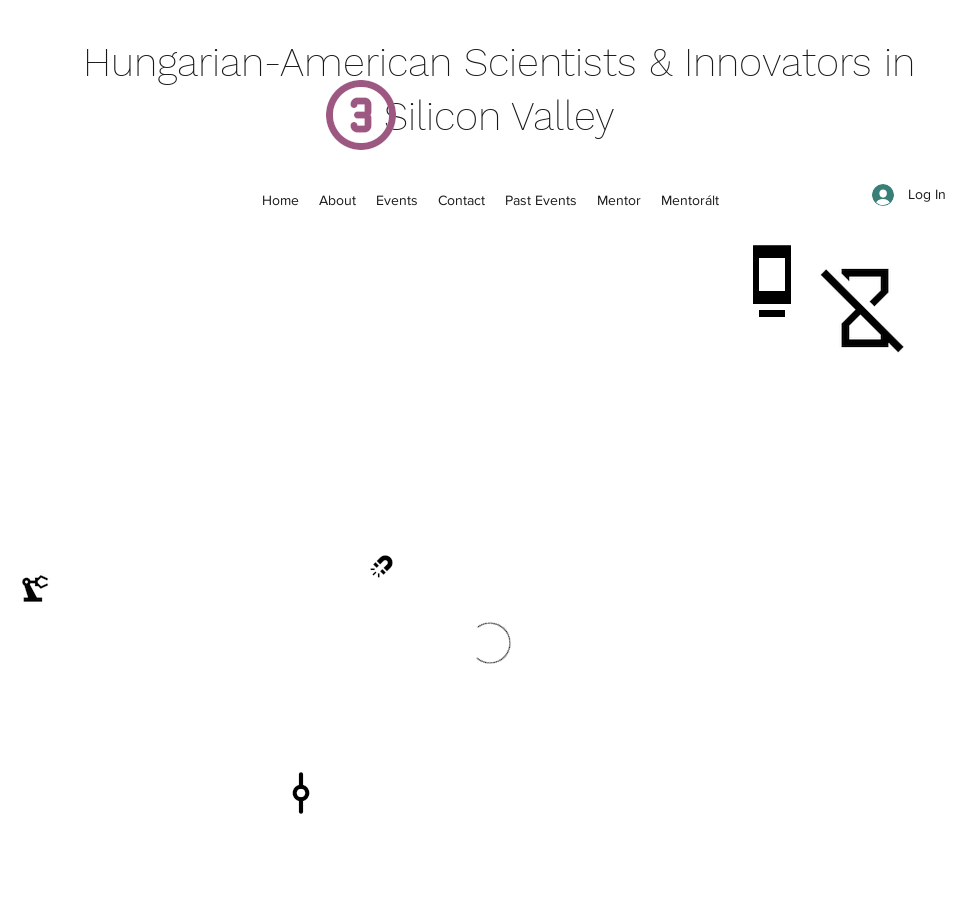 This screenshot has height=920, width=980. What do you see at coordinates (301, 793) in the screenshot?
I see `view commit history in version control` at bounding box center [301, 793].